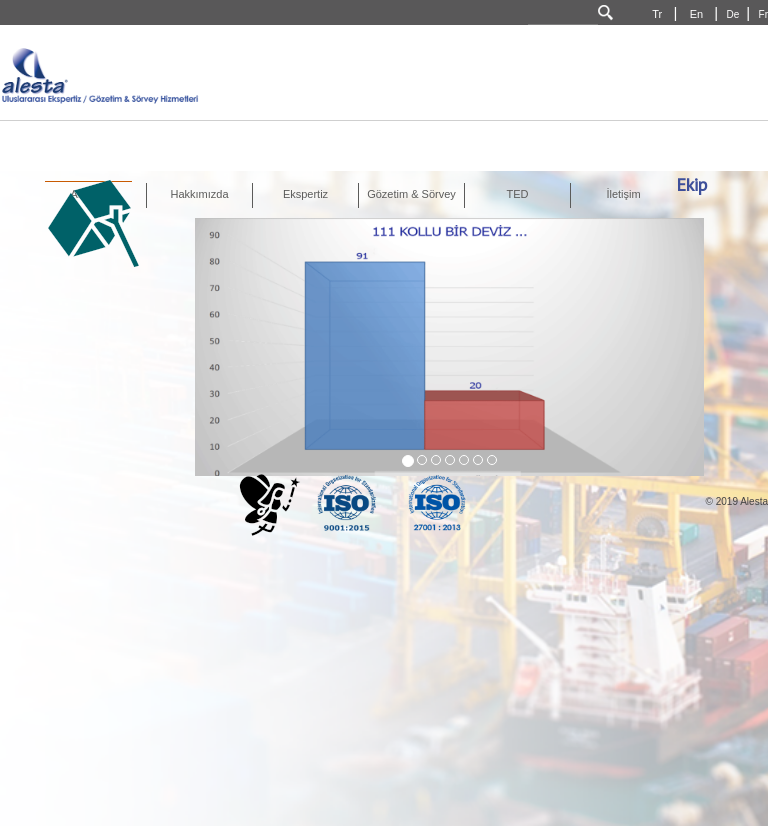  I want to click on access fairy tale or fantasy game content, so click(270, 505).